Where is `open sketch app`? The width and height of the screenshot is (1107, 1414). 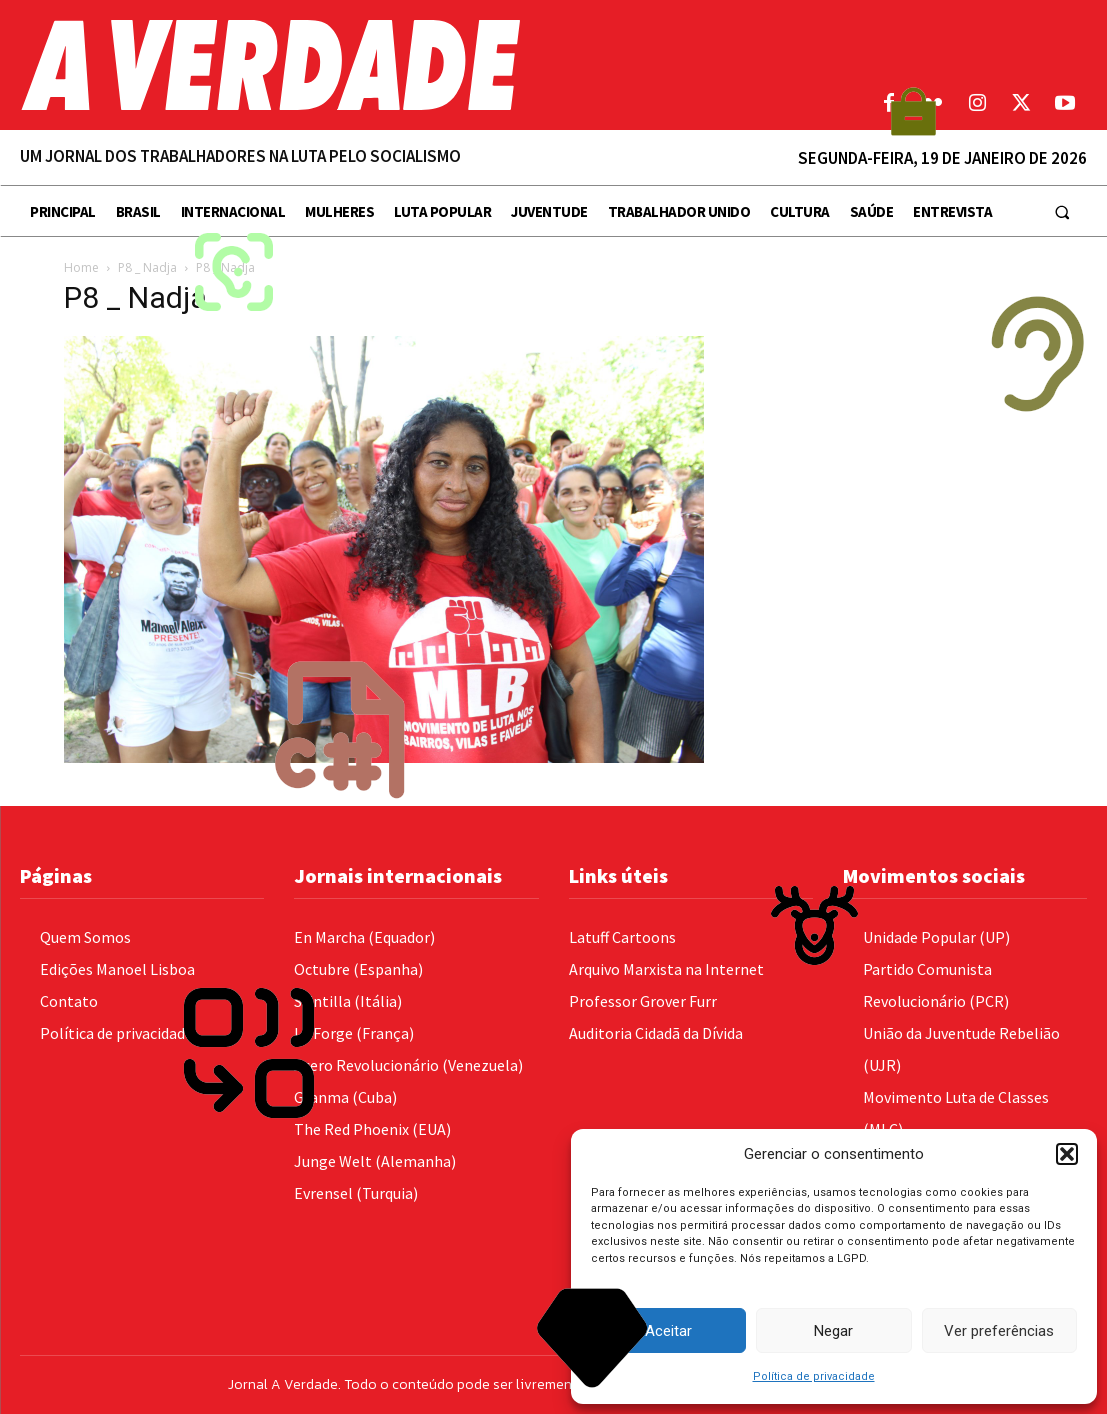
open sketch app is located at coordinates (592, 1338).